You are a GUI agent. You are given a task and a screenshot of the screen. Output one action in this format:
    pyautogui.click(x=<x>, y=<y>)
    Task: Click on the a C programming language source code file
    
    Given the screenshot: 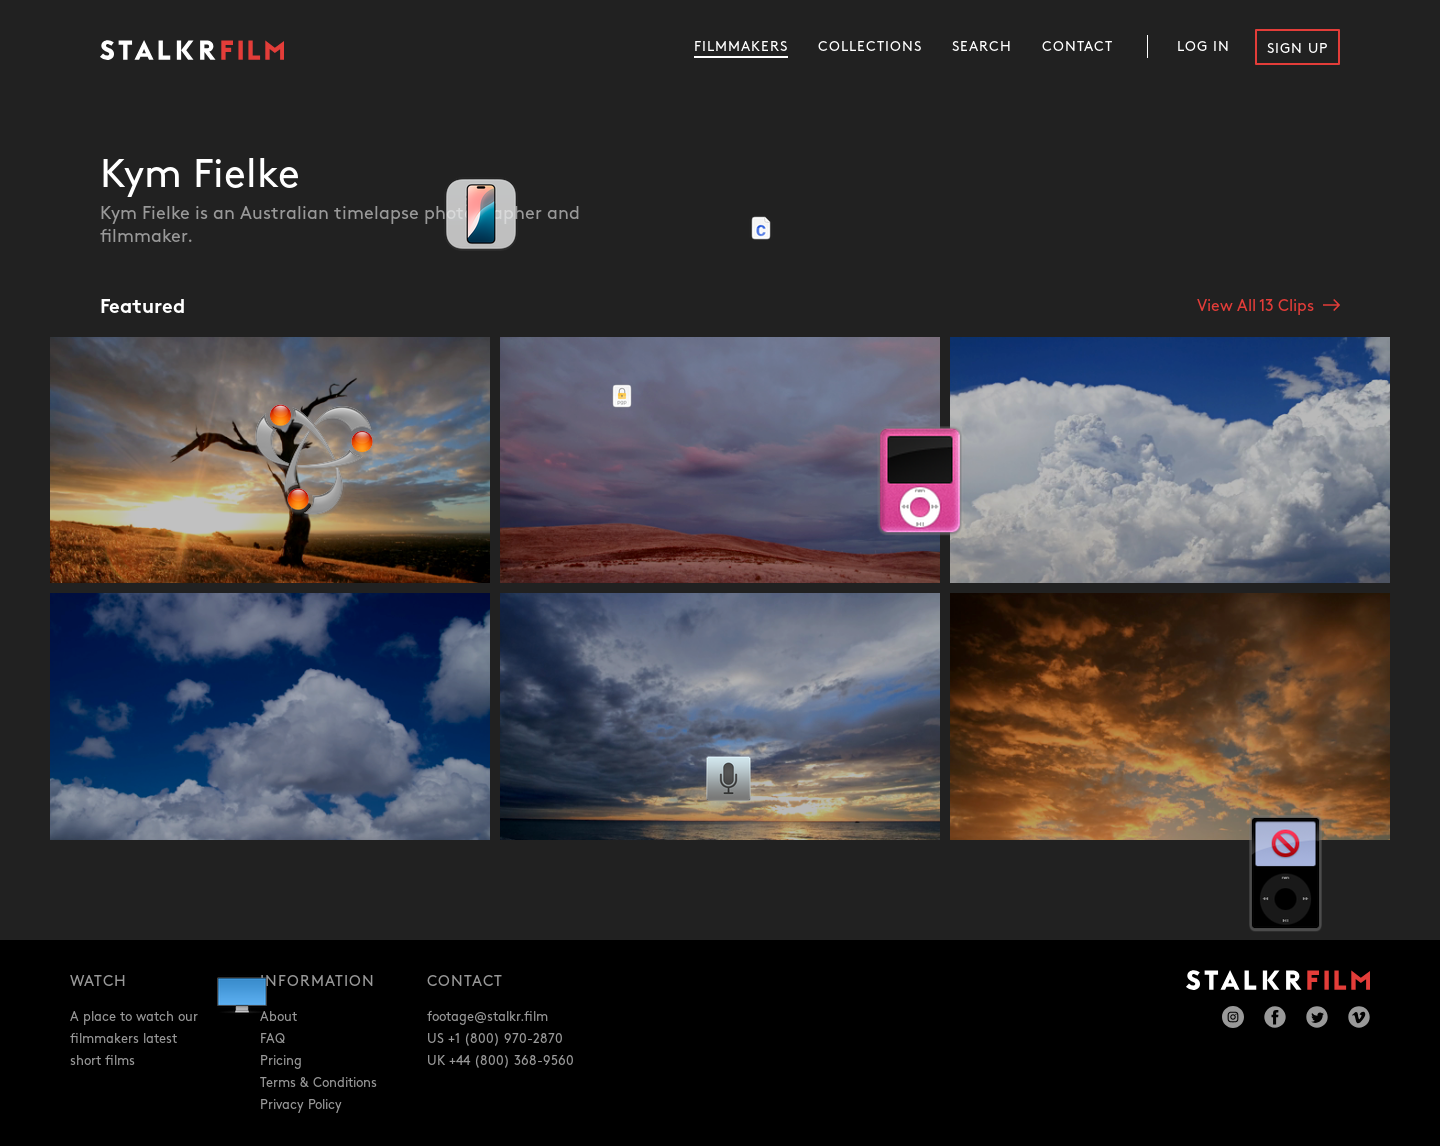 What is the action you would take?
    pyautogui.click(x=761, y=228)
    